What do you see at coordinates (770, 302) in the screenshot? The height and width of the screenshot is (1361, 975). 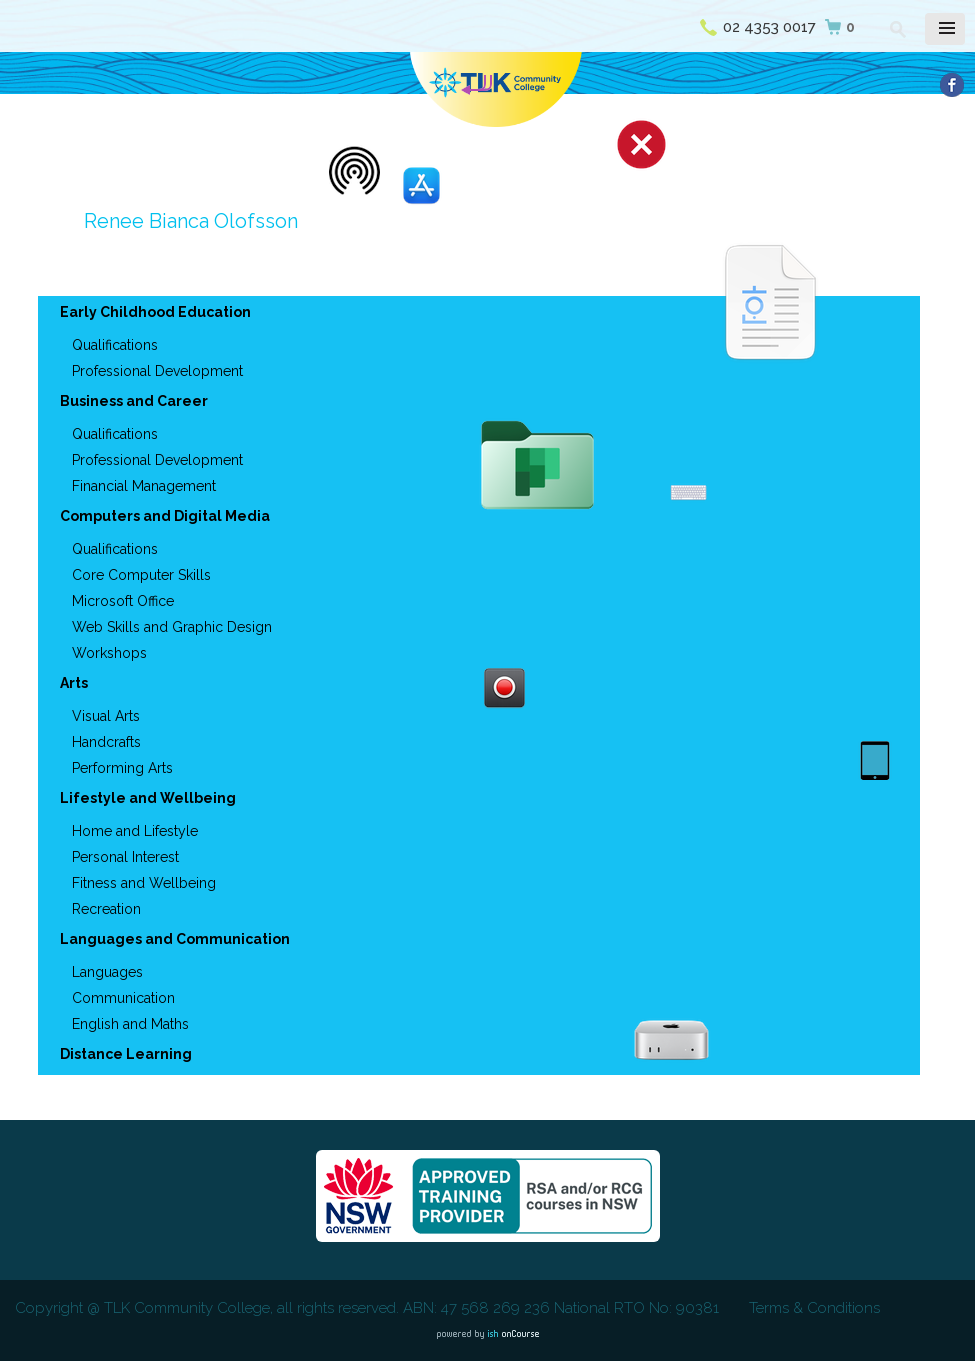 I see `hancom hangul word processor document file` at bounding box center [770, 302].